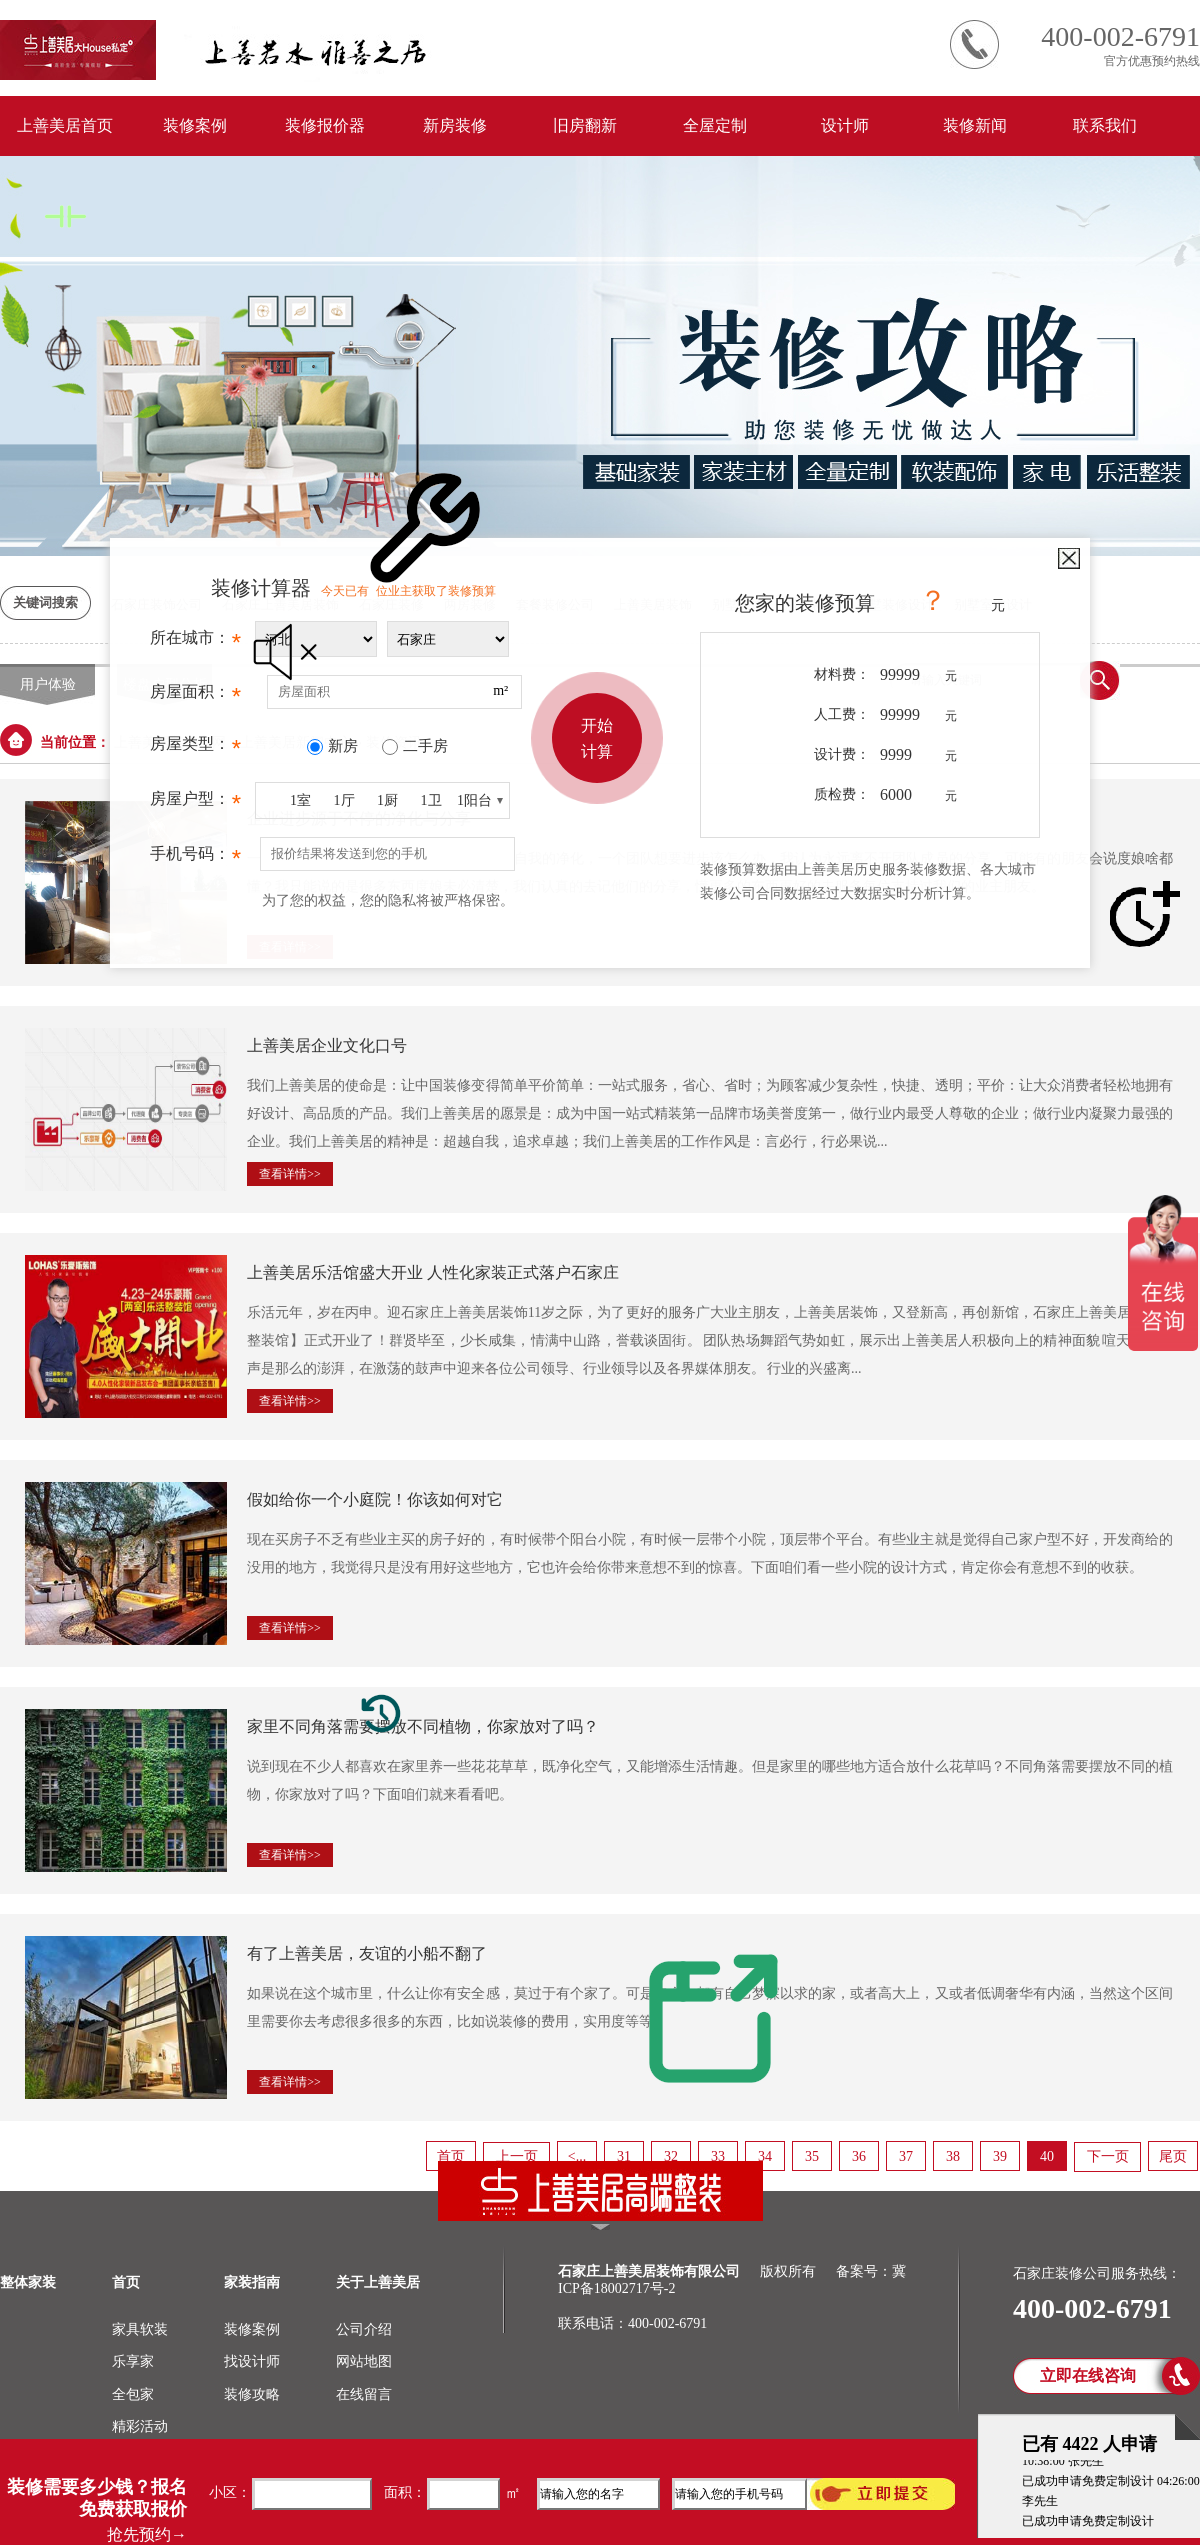  I want to click on access settings or configuration options, so click(422, 530).